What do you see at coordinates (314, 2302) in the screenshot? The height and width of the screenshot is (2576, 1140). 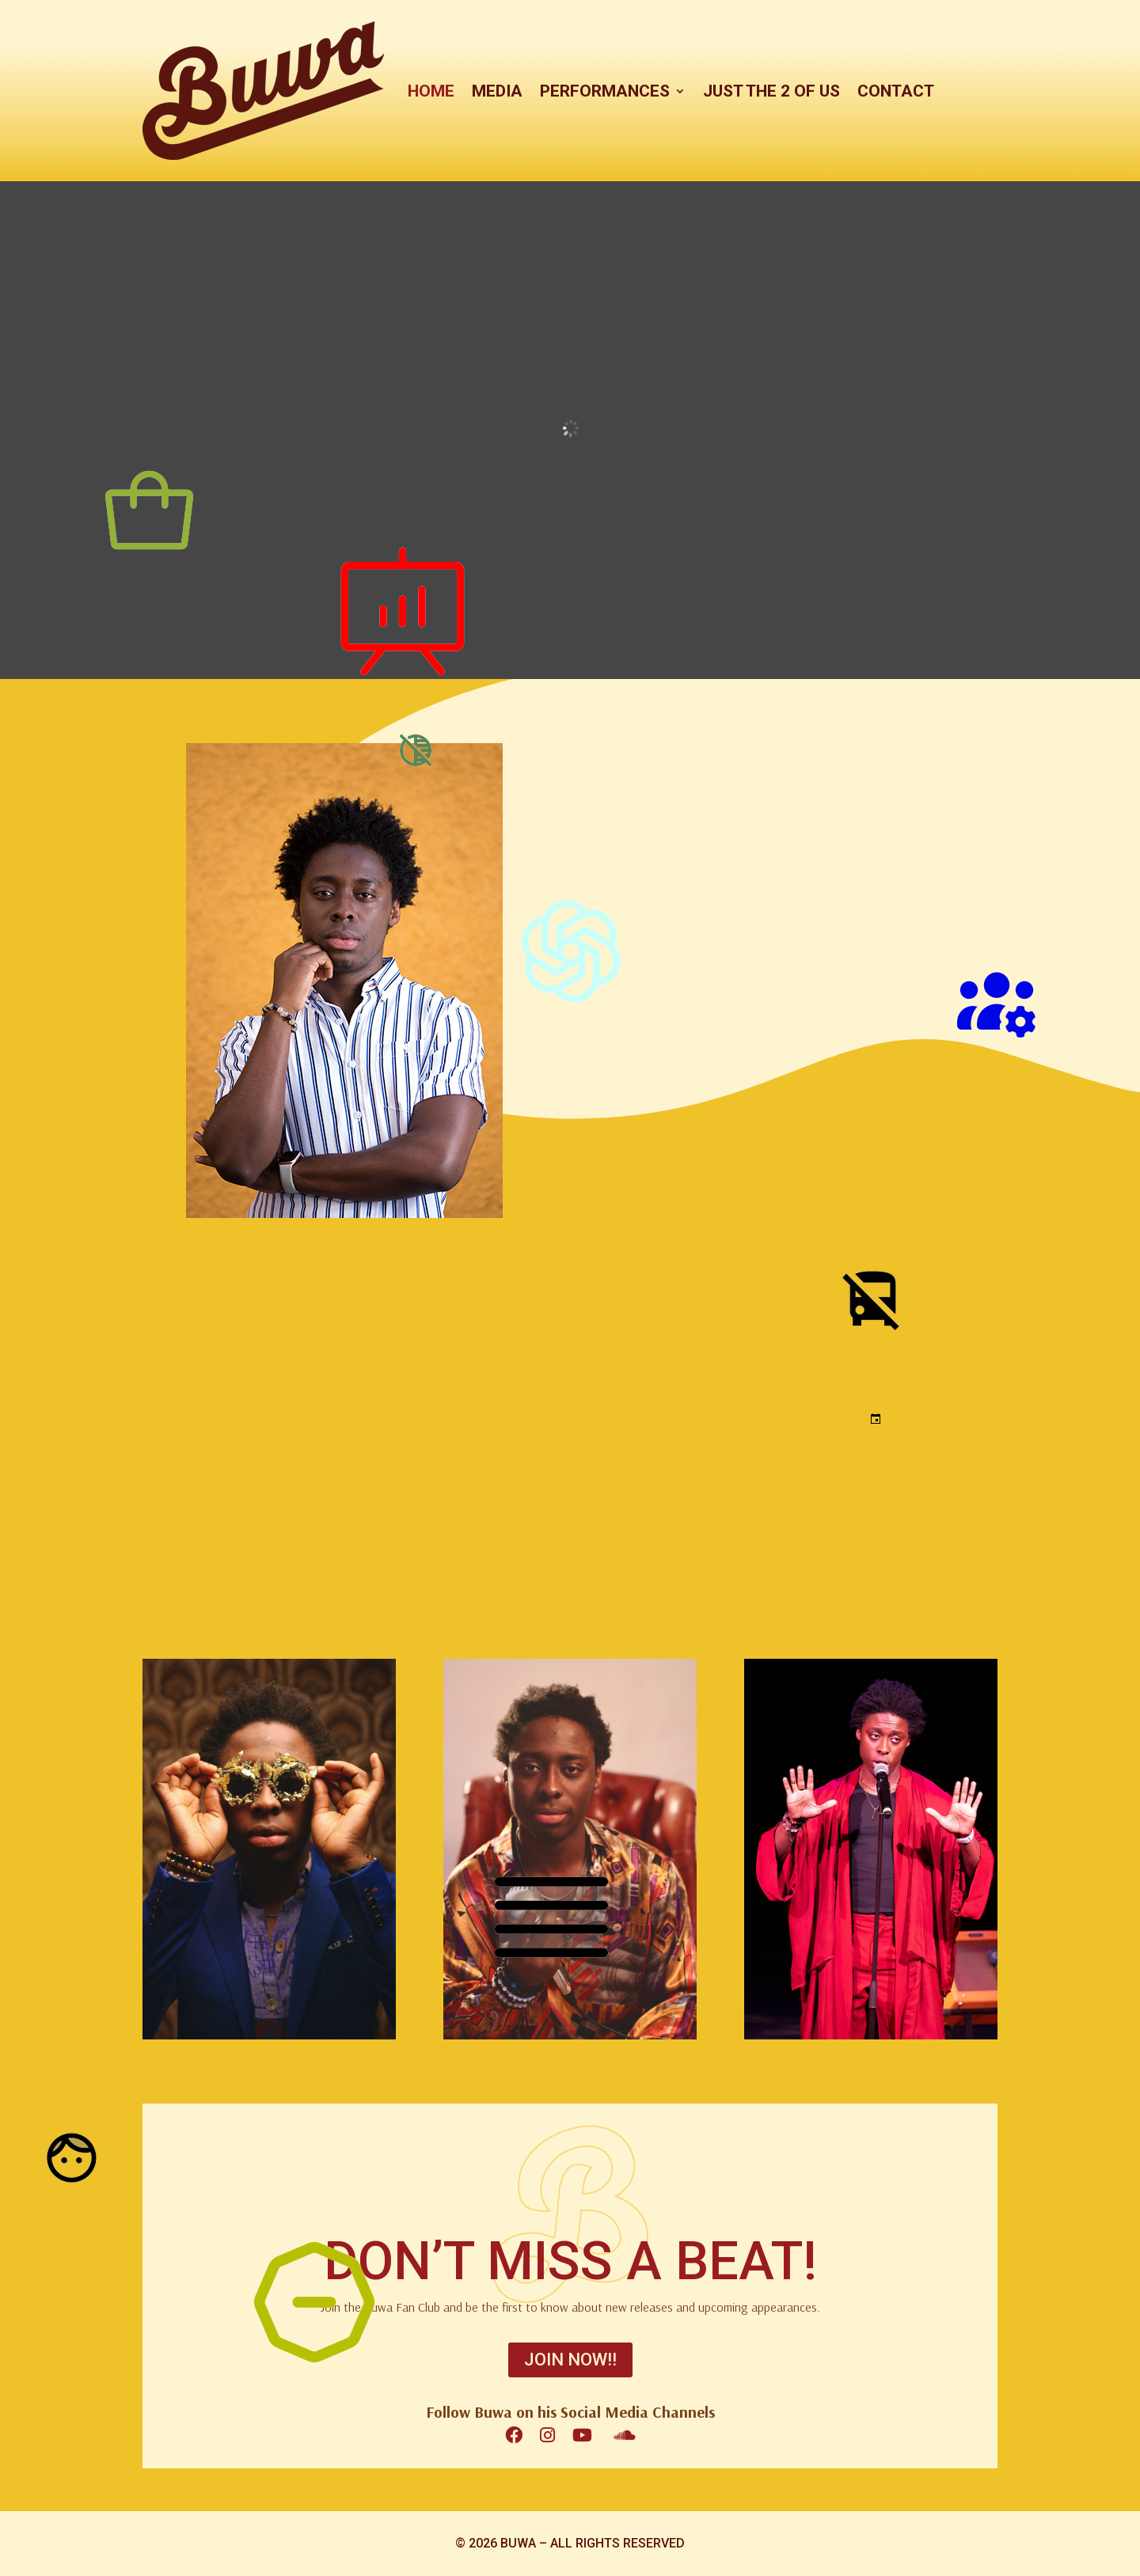 I see `remove or delete an item` at bounding box center [314, 2302].